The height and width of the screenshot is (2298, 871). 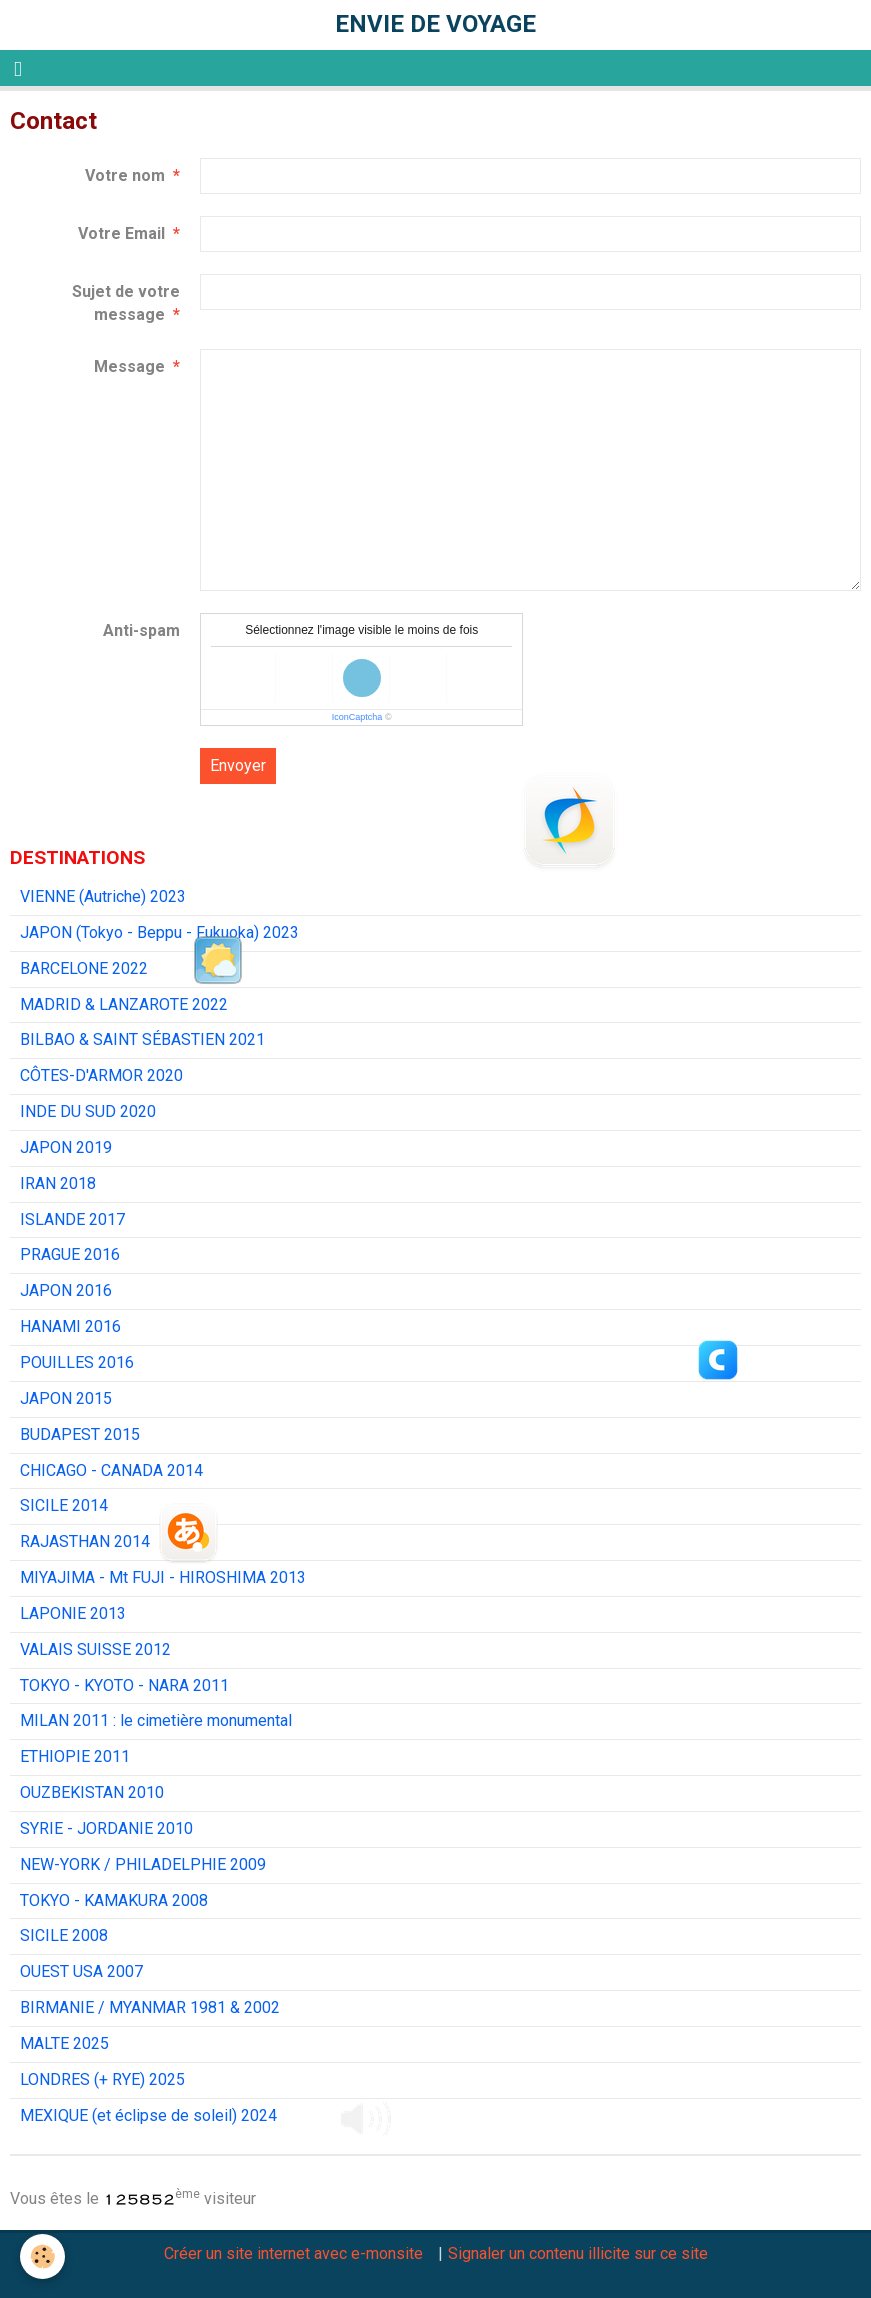 What do you see at coordinates (718, 1360) in the screenshot?
I see `open the Cura 3D printing slicer application` at bounding box center [718, 1360].